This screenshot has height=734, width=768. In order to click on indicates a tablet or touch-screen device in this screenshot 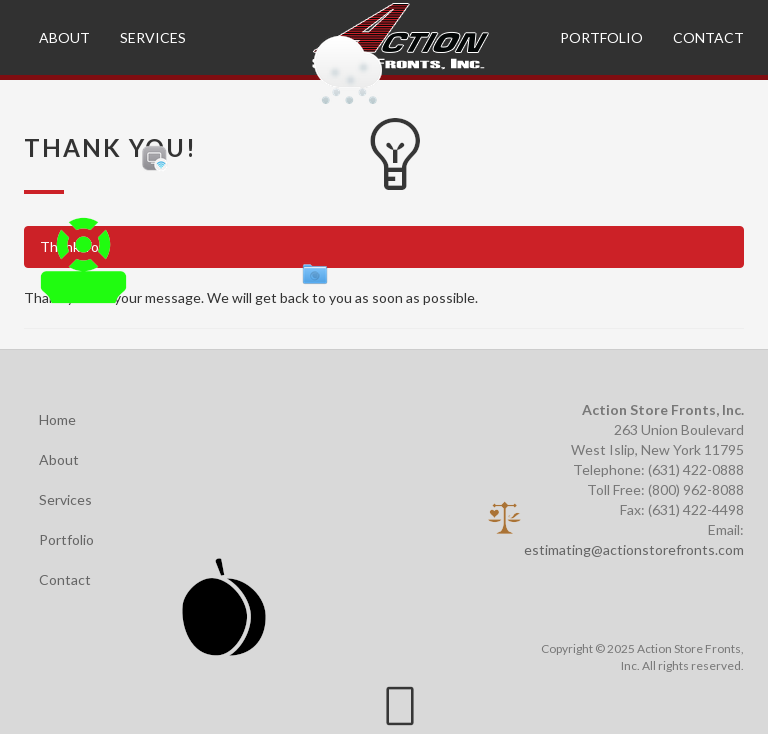, I will do `click(400, 706)`.